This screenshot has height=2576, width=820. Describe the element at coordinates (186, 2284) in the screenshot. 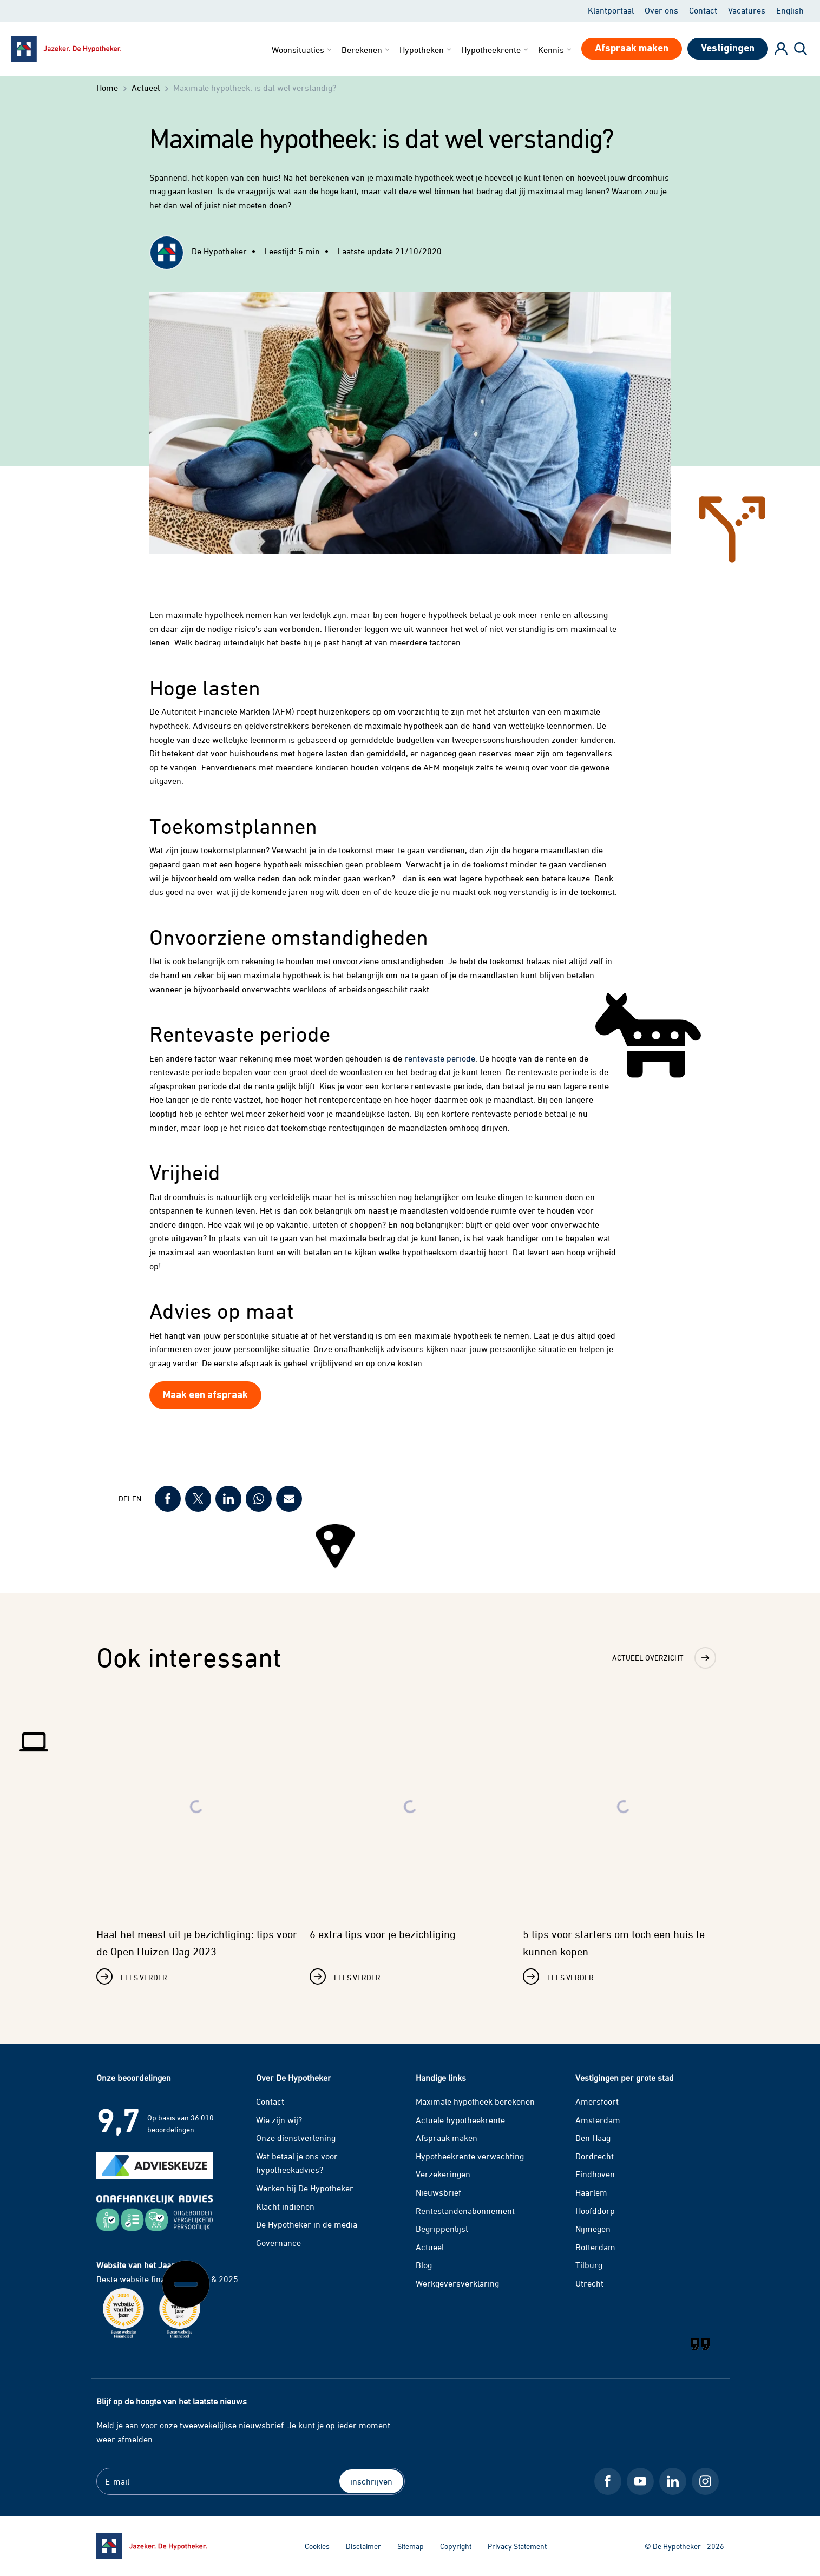

I see `remove an item from a list` at that location.